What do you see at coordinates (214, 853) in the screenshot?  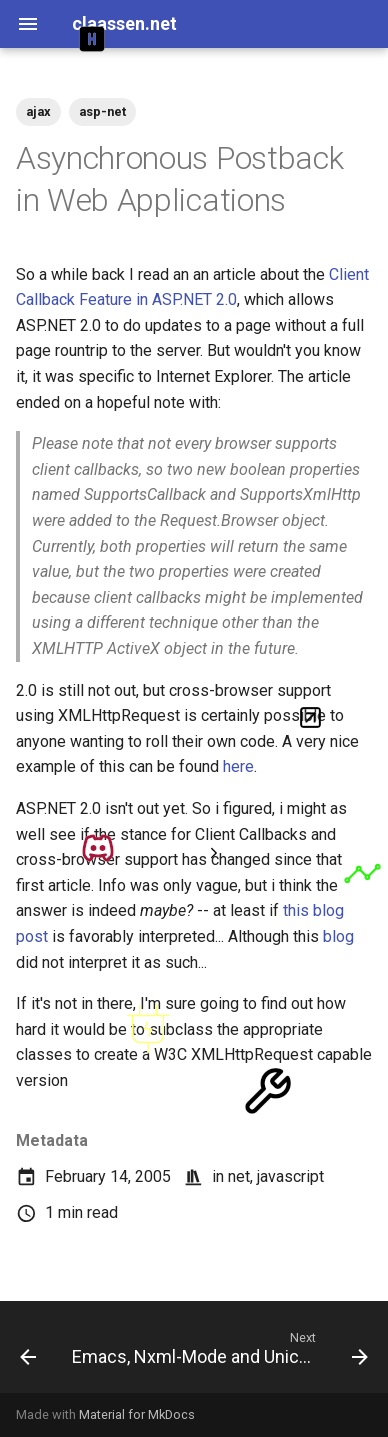 I see `navigate to the next item or screen` at bounding box center [214, 853].